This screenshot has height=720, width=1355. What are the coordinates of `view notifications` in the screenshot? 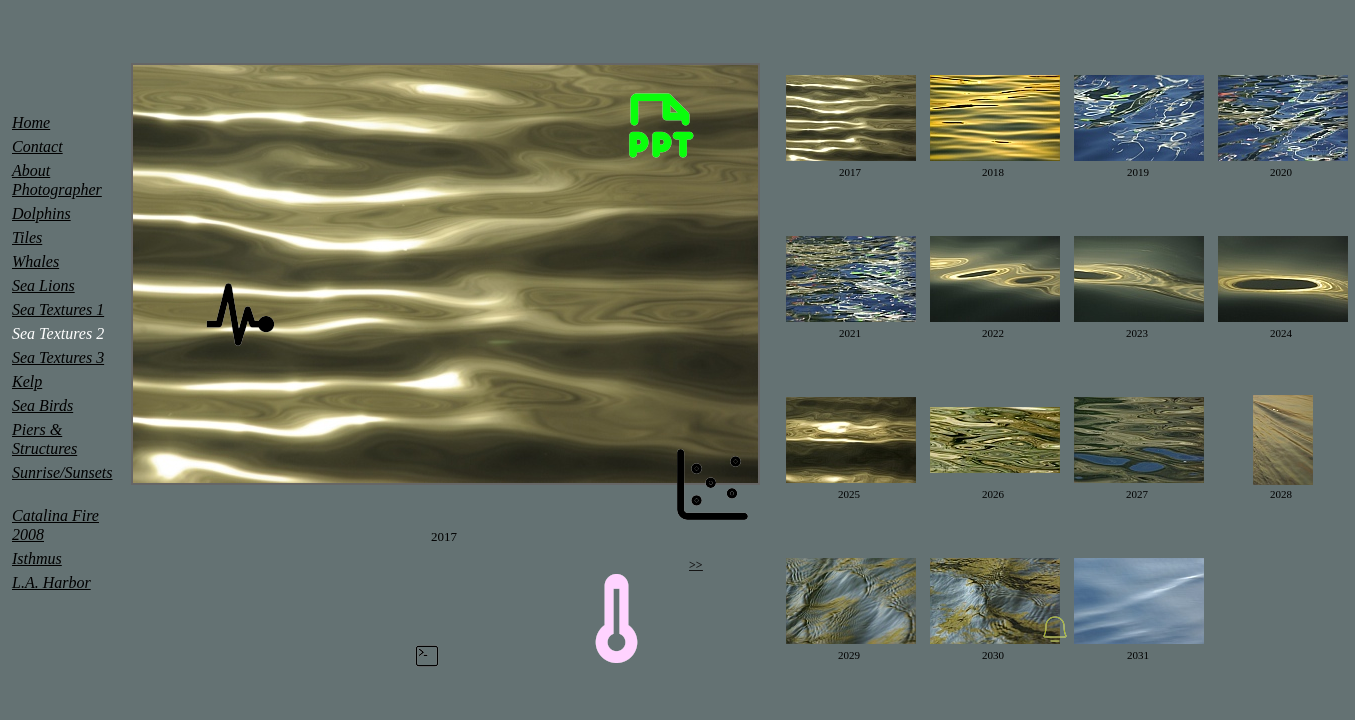 It's located at (1055, 629).